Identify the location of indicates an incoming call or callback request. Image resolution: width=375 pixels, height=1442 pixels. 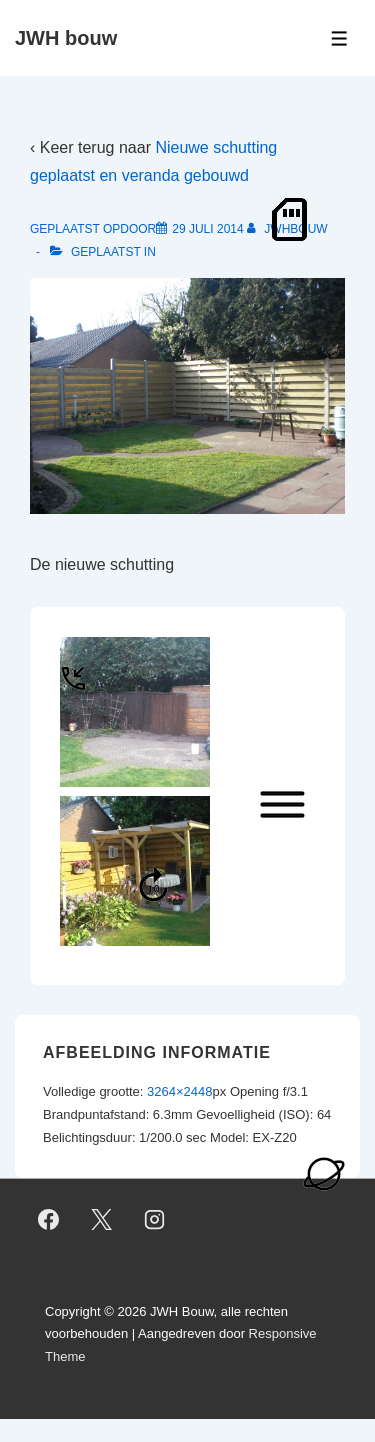
(73, 678).